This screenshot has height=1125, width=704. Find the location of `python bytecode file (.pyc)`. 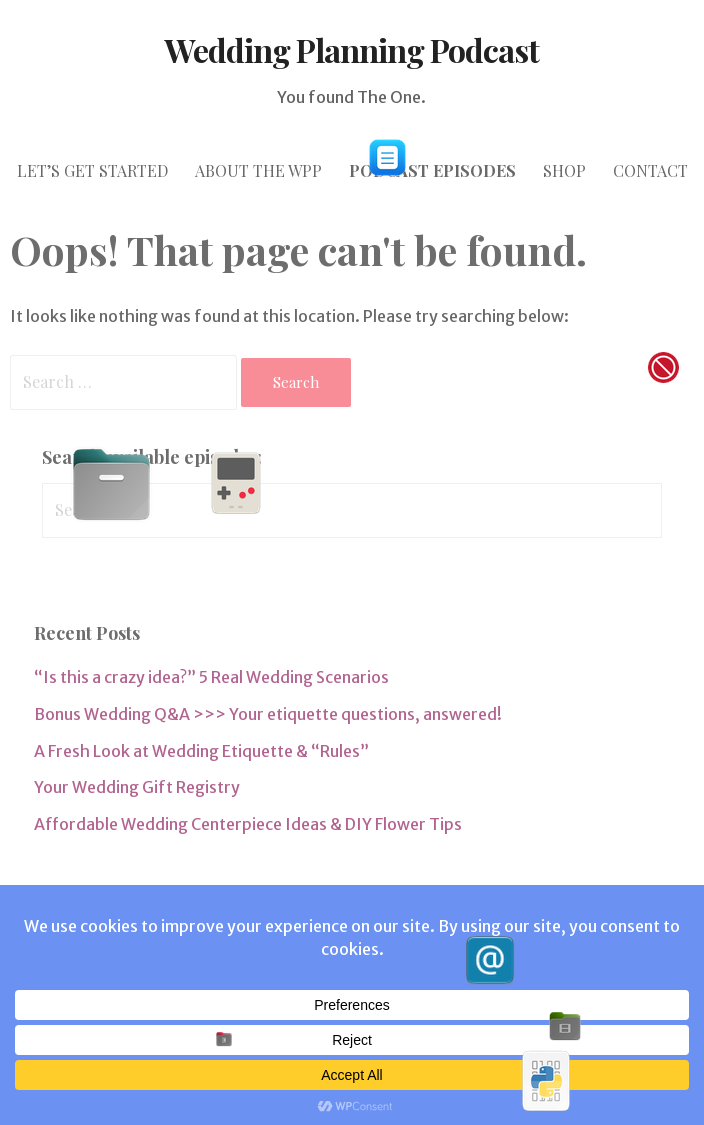

python bytecode file (.pyc) is located at coordinates (546, 1081).